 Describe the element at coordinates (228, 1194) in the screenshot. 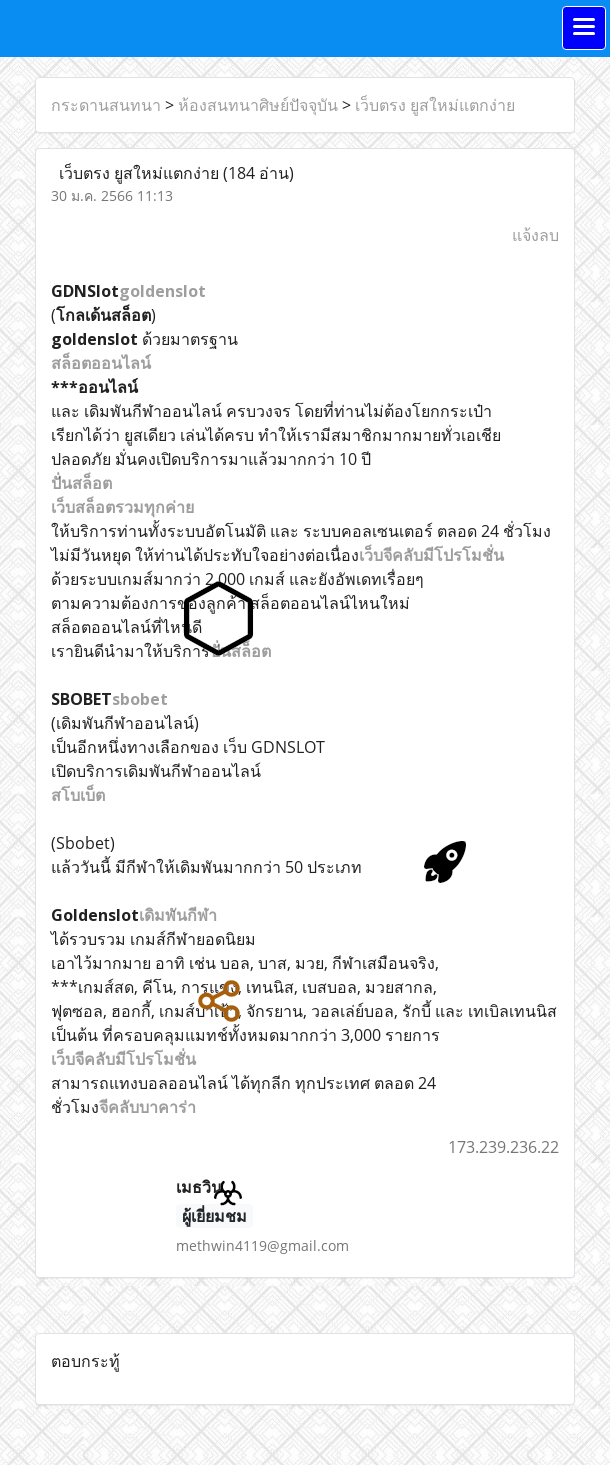

I see `indicates hazardous or dangerous content` at that location.